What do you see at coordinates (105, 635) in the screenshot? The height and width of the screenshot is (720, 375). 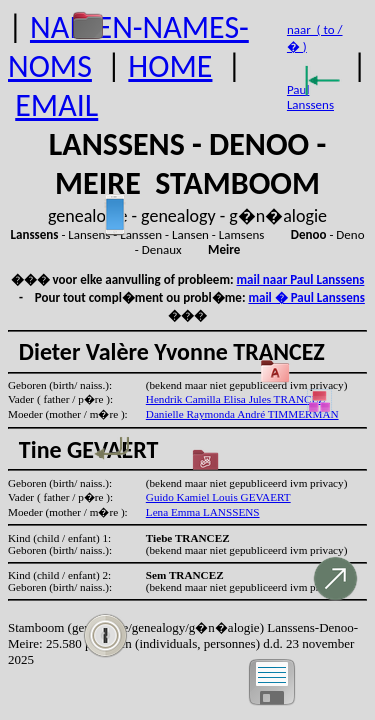 I see `open passwords and keys manager` at bounding box center [105, 635].